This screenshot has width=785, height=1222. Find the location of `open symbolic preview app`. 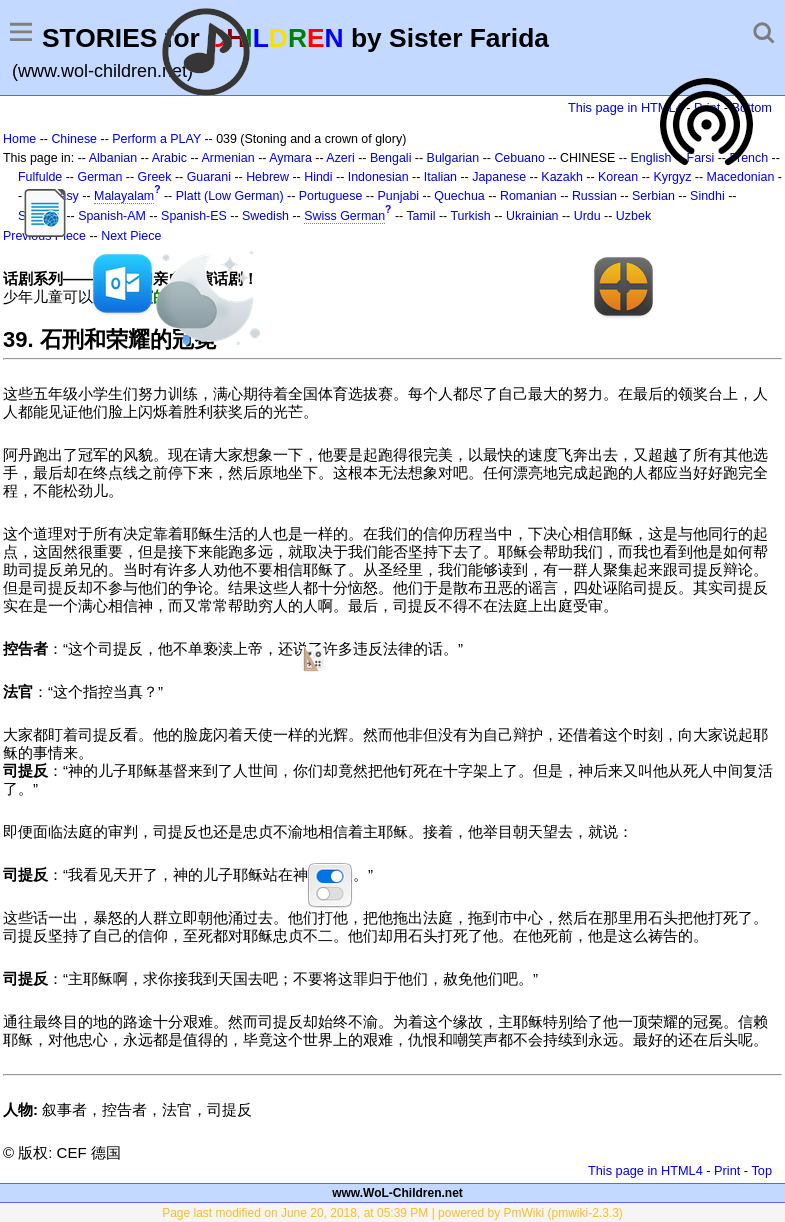

open symbolic preview app is located at coordinates (313, 658).